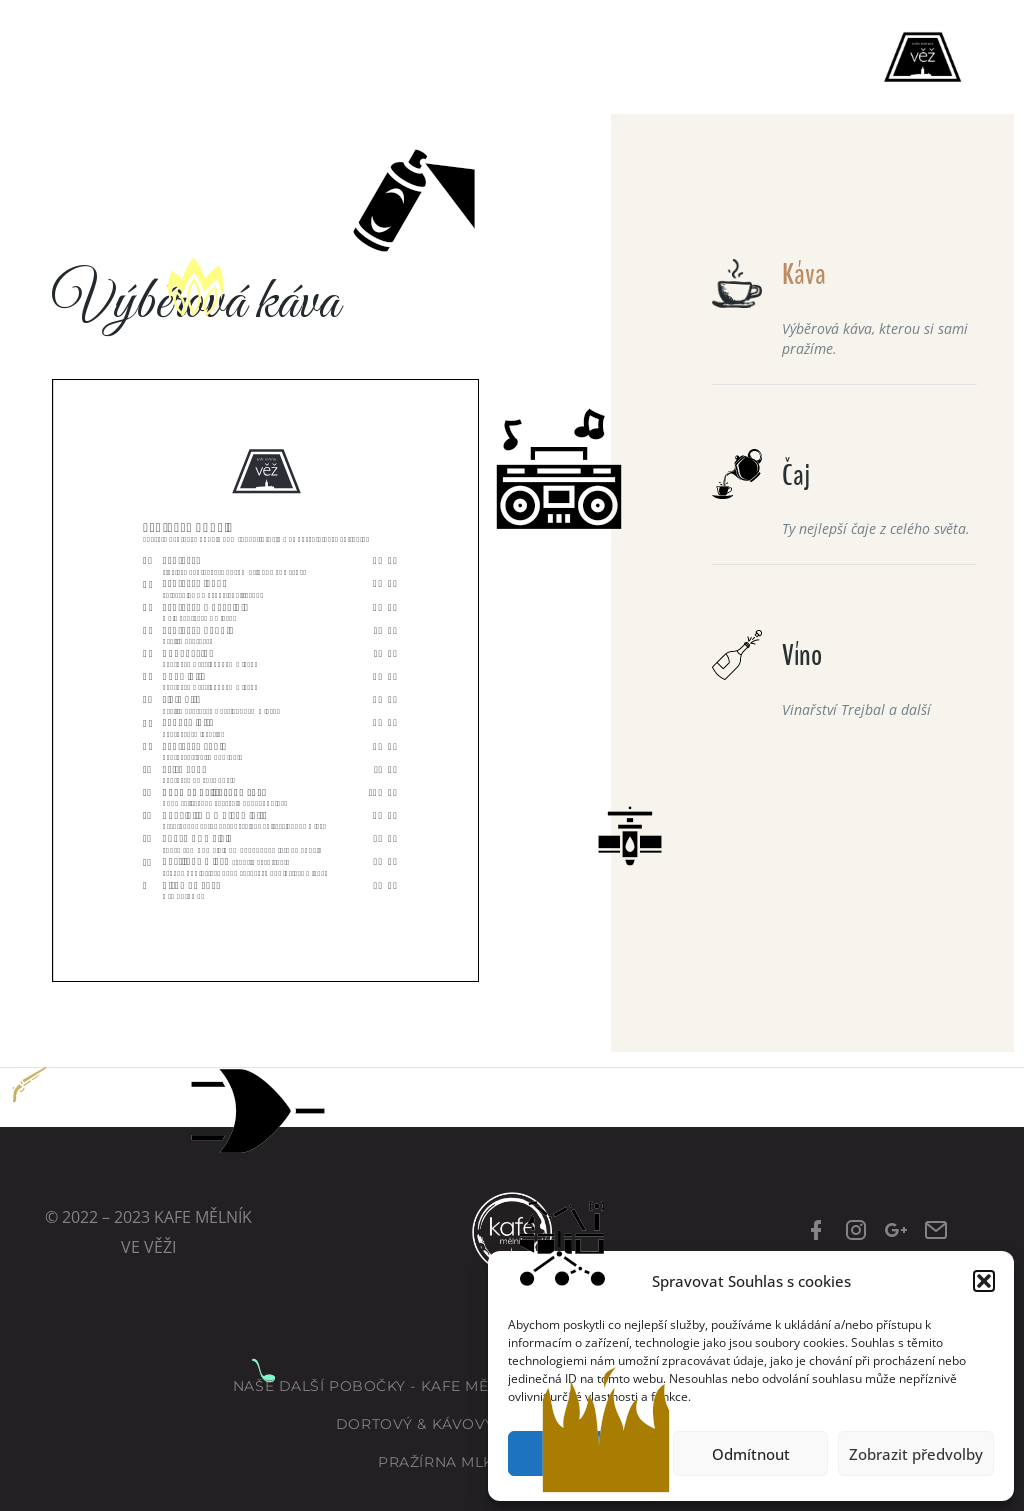 This screenshot has height=1511, width=1024. What do you see at coordinates (630, 836) in the screenshot?
I see `adjust water or gas flow settings` at bounding box center [630, 836].